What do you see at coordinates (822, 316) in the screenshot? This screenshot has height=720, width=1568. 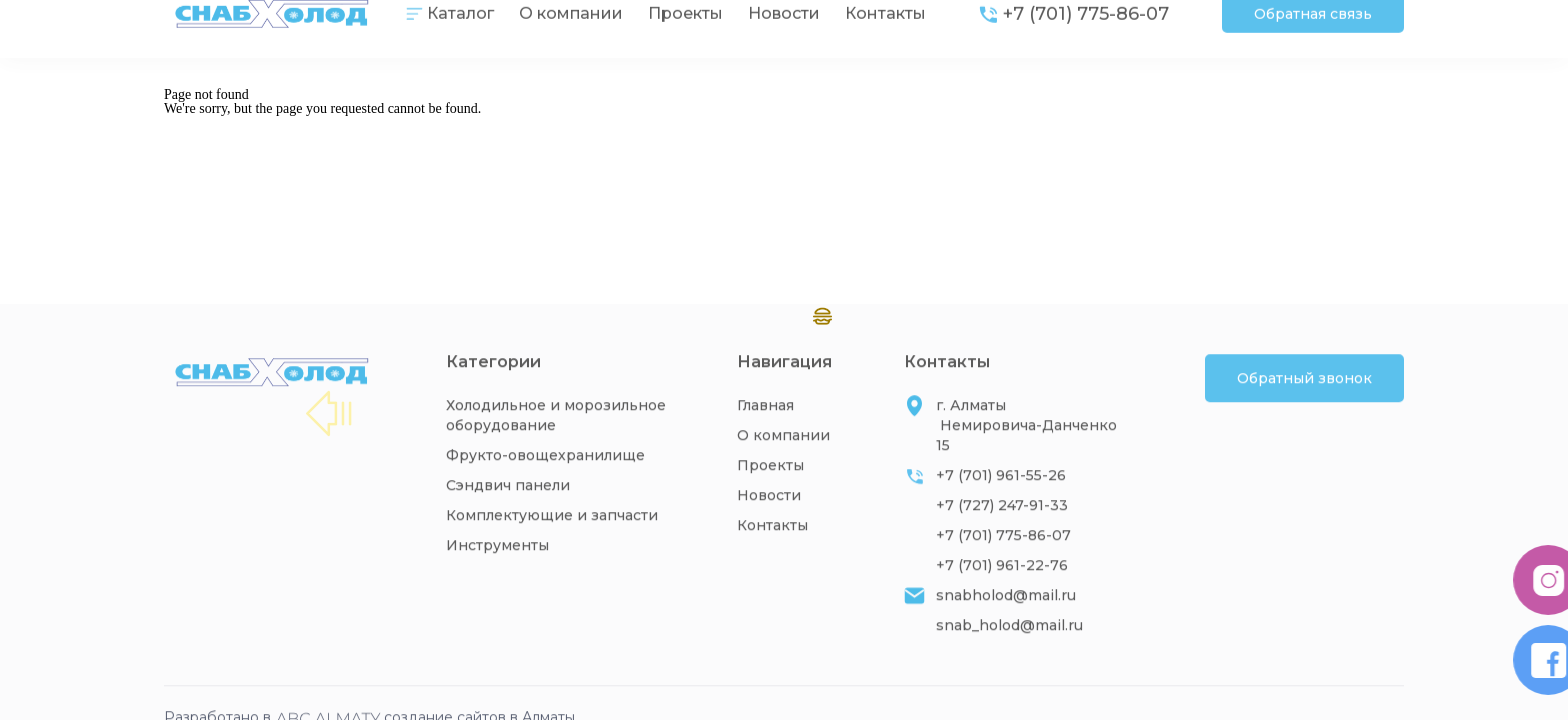 I see `access food or restaurant options` at bounding box center [822, 316].